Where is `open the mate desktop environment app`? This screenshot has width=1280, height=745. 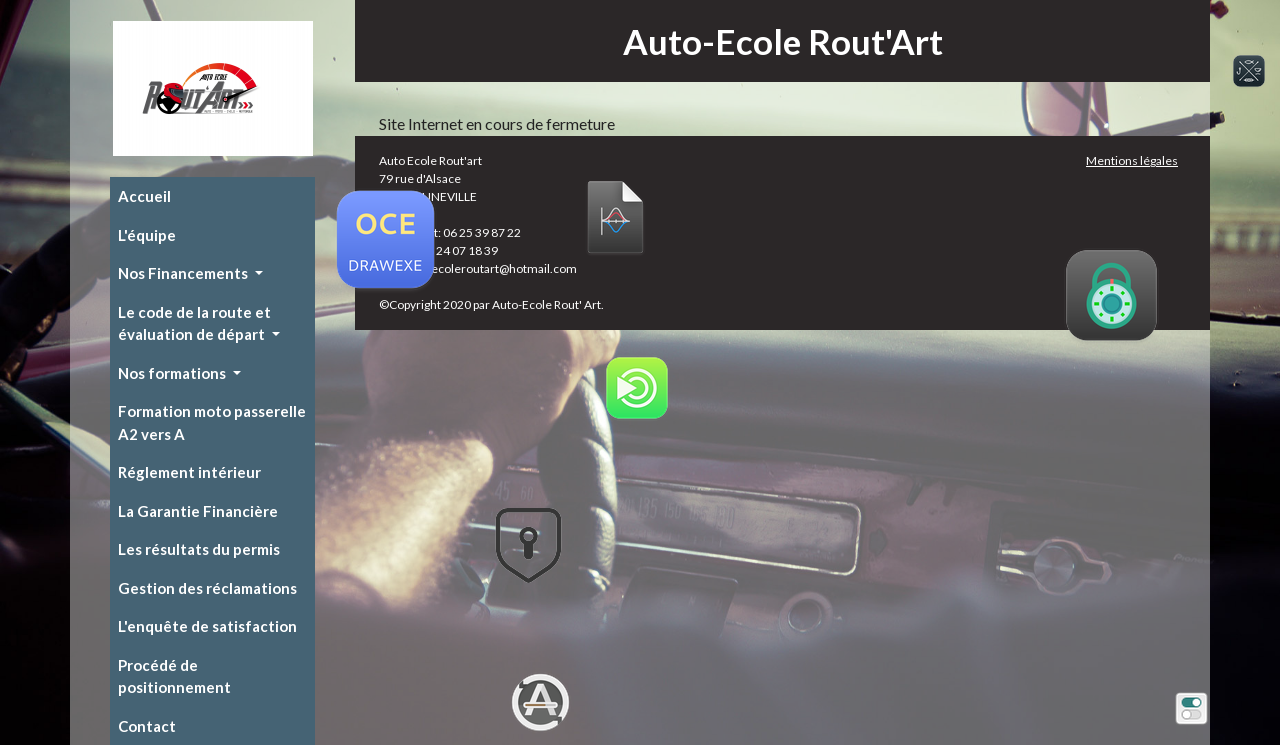 open the mate desktop environment app is located at coordinates (637, 388).